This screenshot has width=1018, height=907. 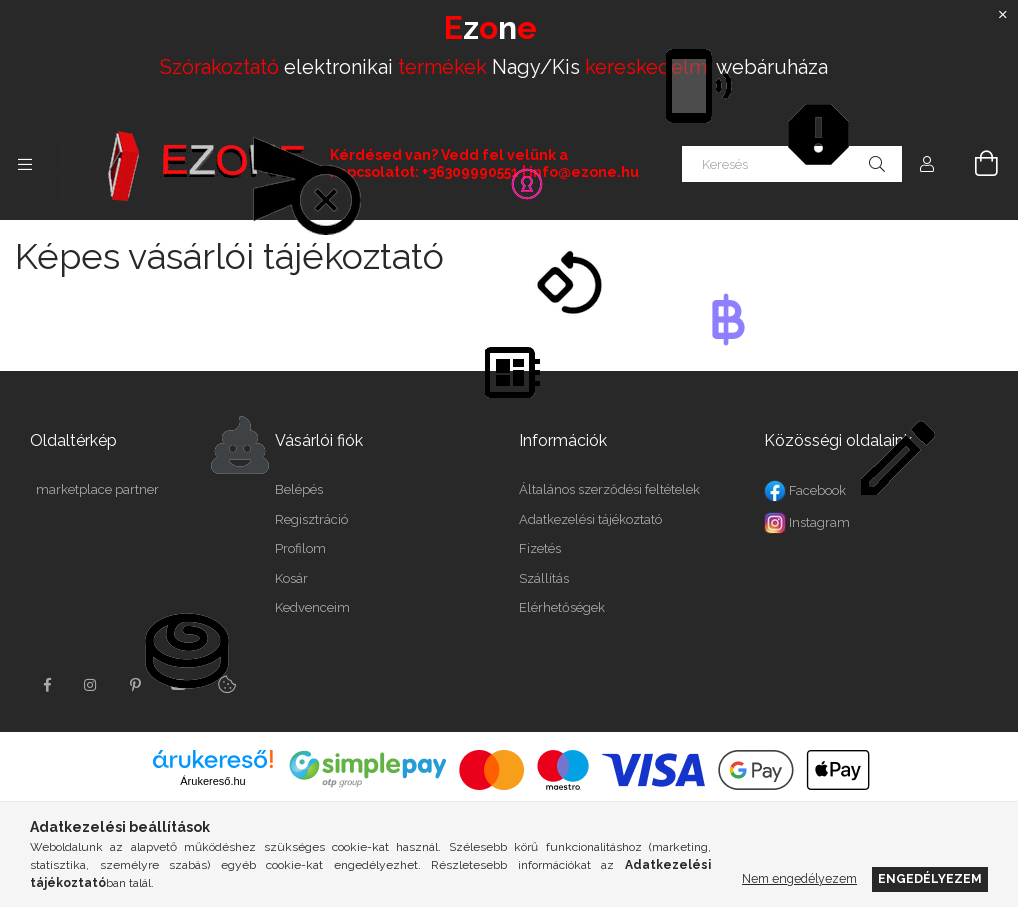 What do you see at coordinates (187, 651) in the screenshot?
I see `browse bakery or dessert options` at bounding box center [187, 651].